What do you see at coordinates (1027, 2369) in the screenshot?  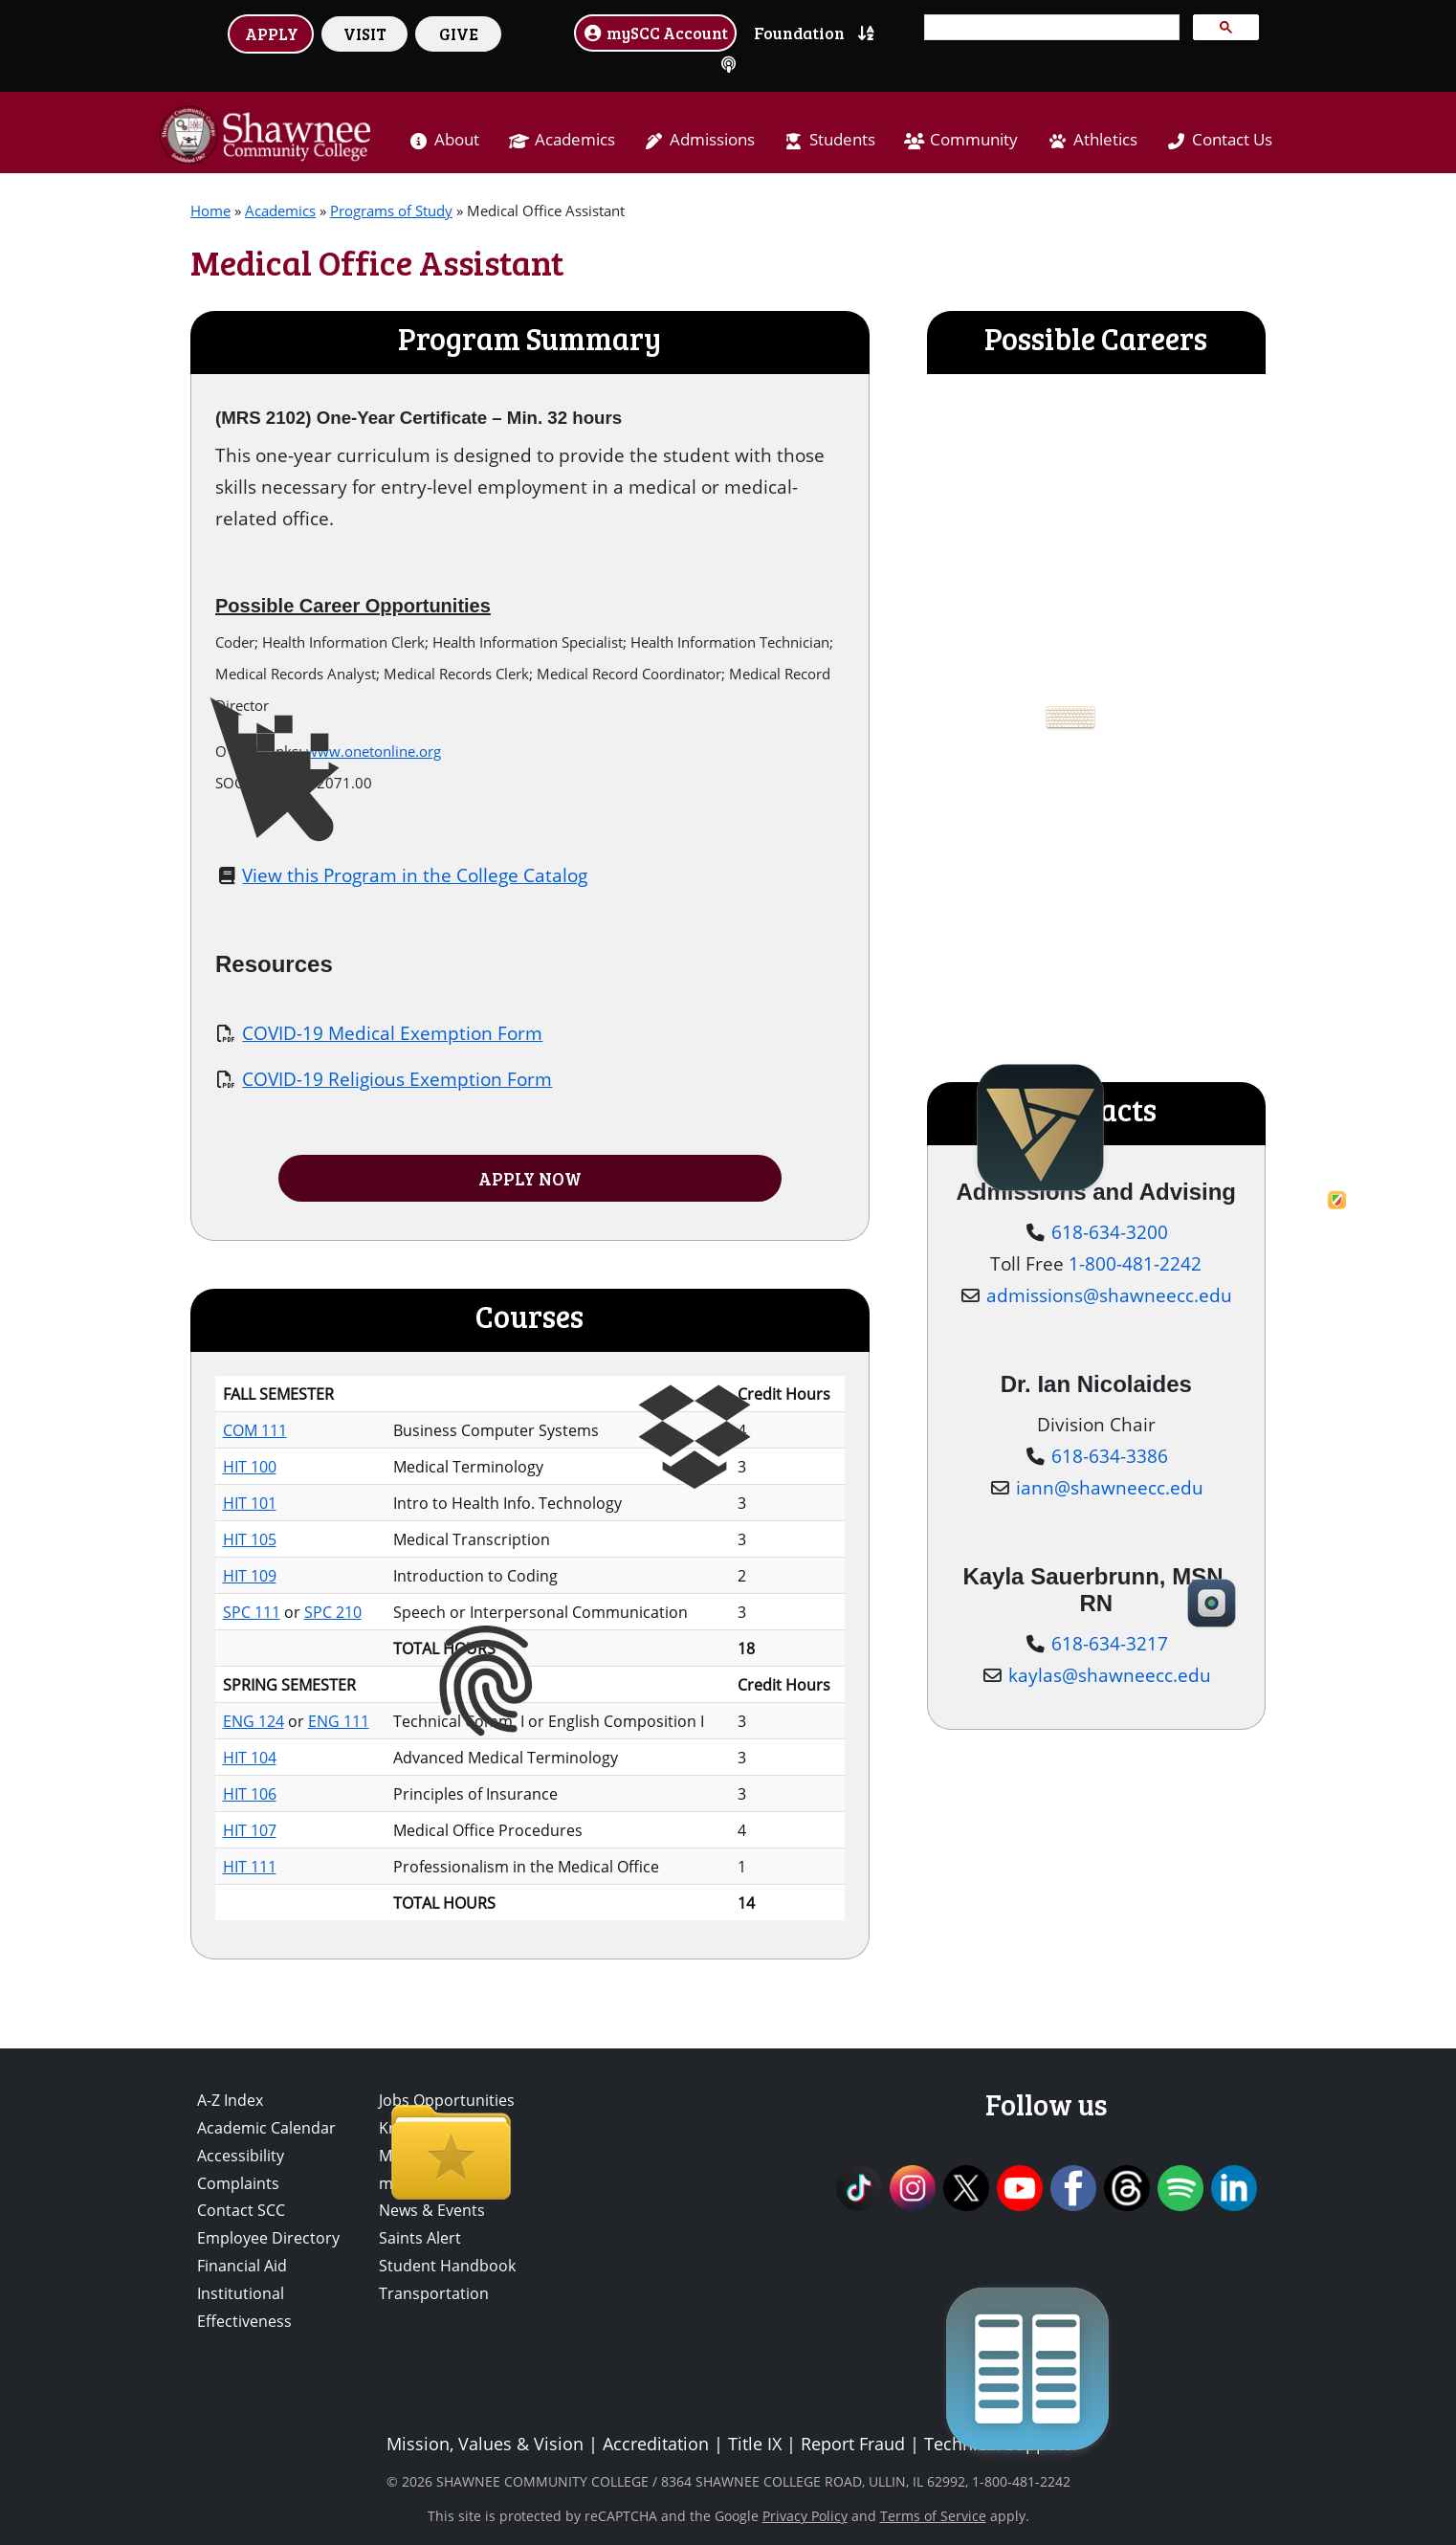 I see `open progress tracking app` at bounding box center [1027, 2369].